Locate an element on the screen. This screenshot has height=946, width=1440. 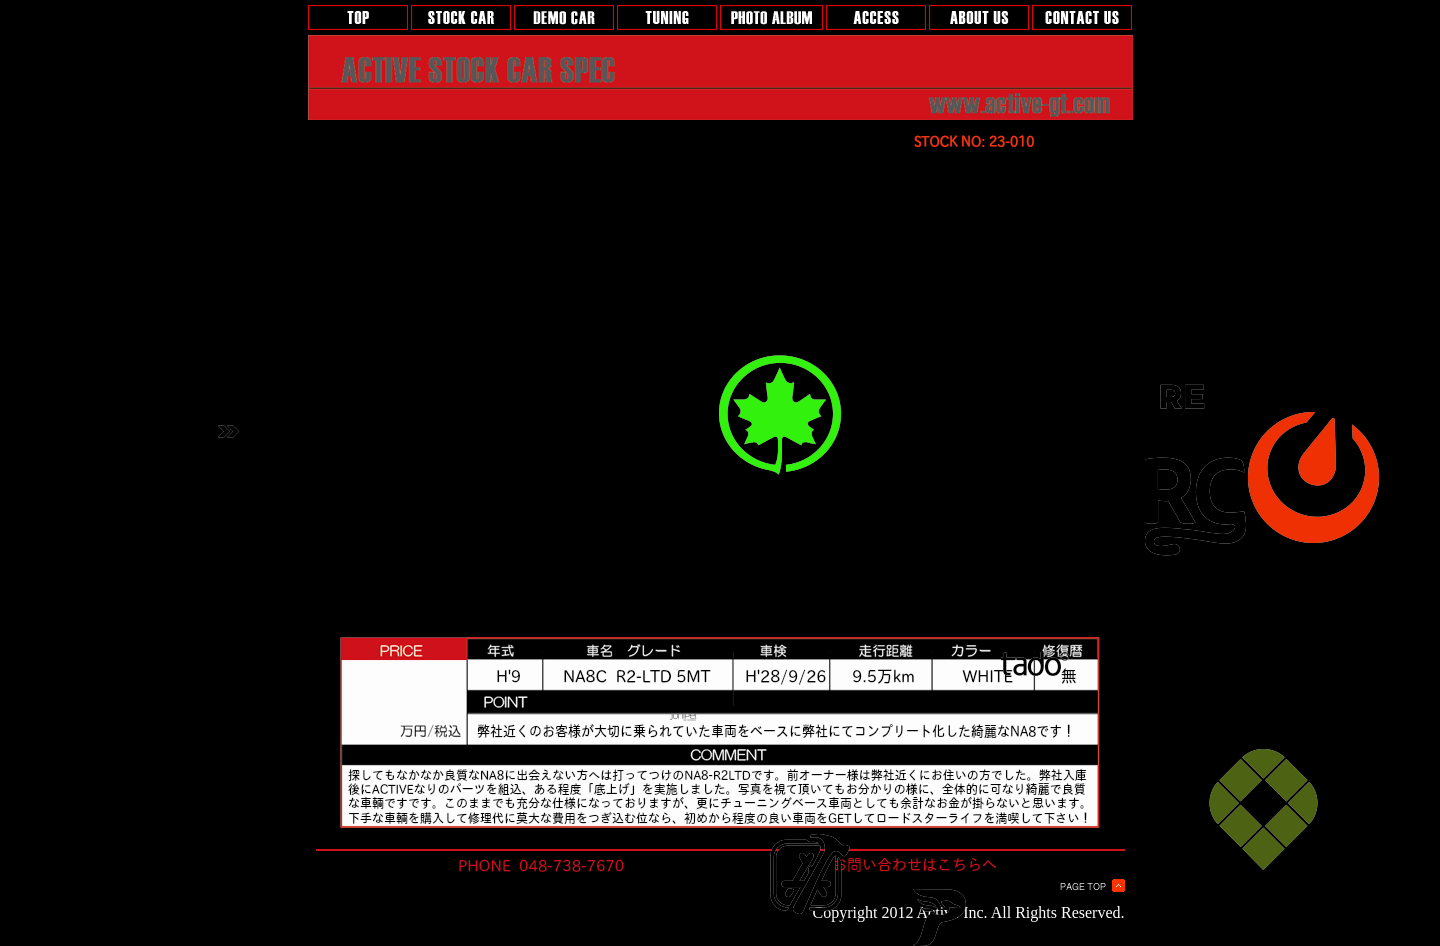
MapTiler company logo is located at coordinates (1263, 809).